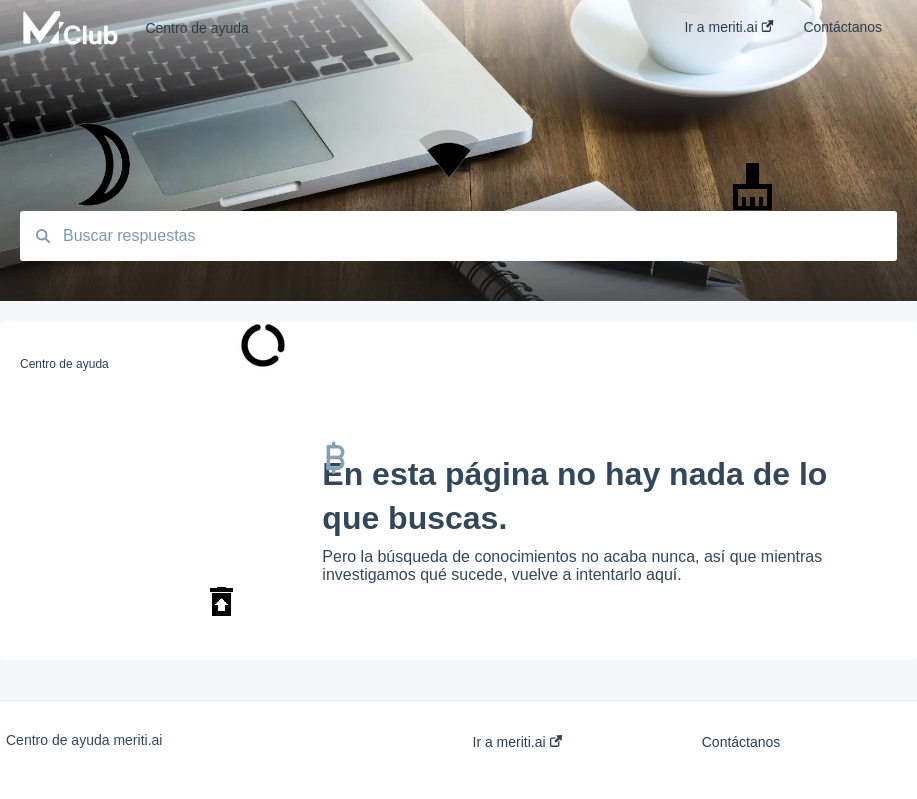 This screenshot has width=917, height=799. Describe the element at coordinates (335, 457) in the screenshot. I see `indicates Thai baht currency` at that location.